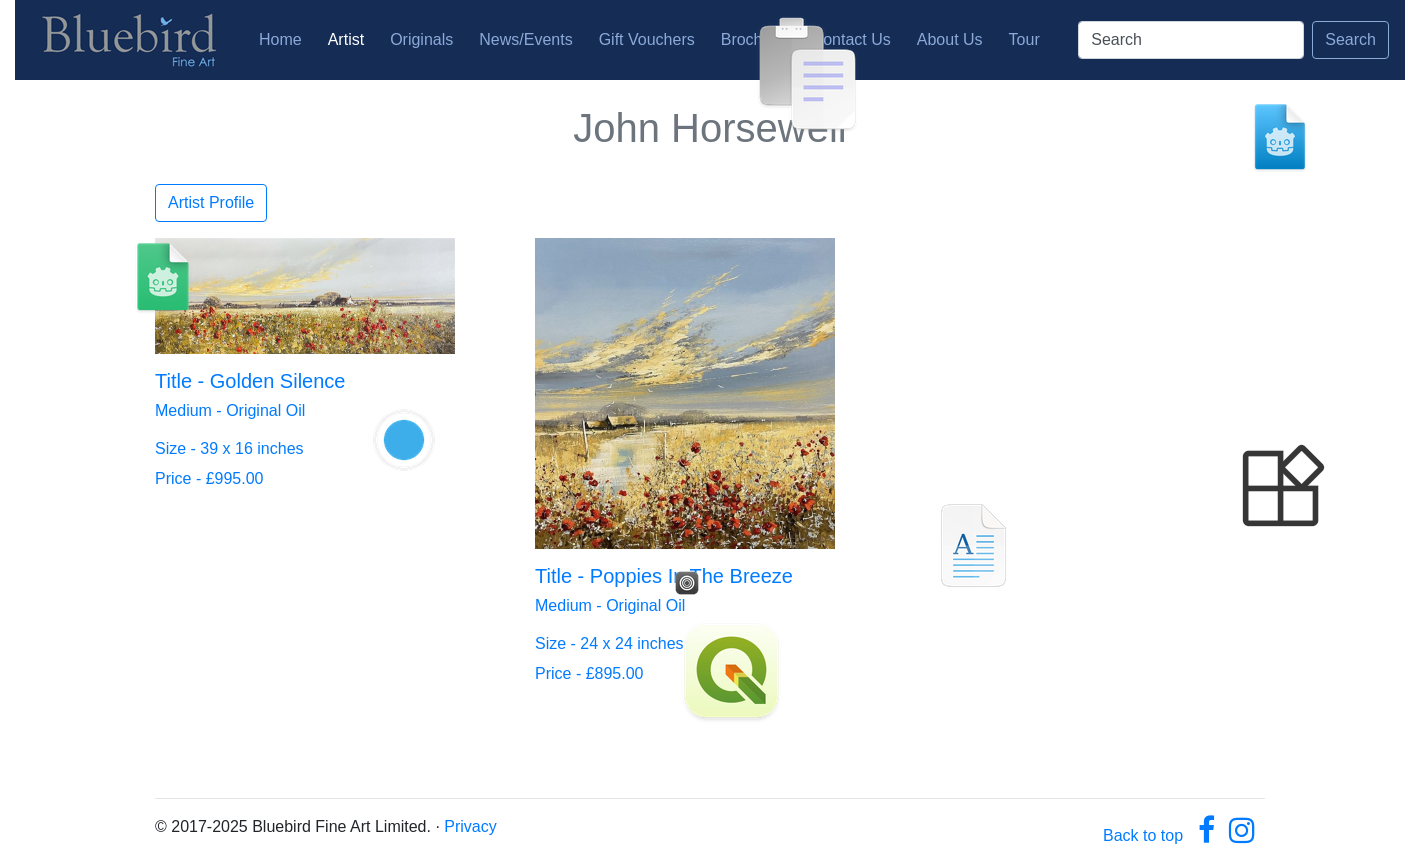 The image size is (1420, 864). Describe the element at coordinates (731, 670) in the screenshot. I see `open qgis geographic information system application` at that location.